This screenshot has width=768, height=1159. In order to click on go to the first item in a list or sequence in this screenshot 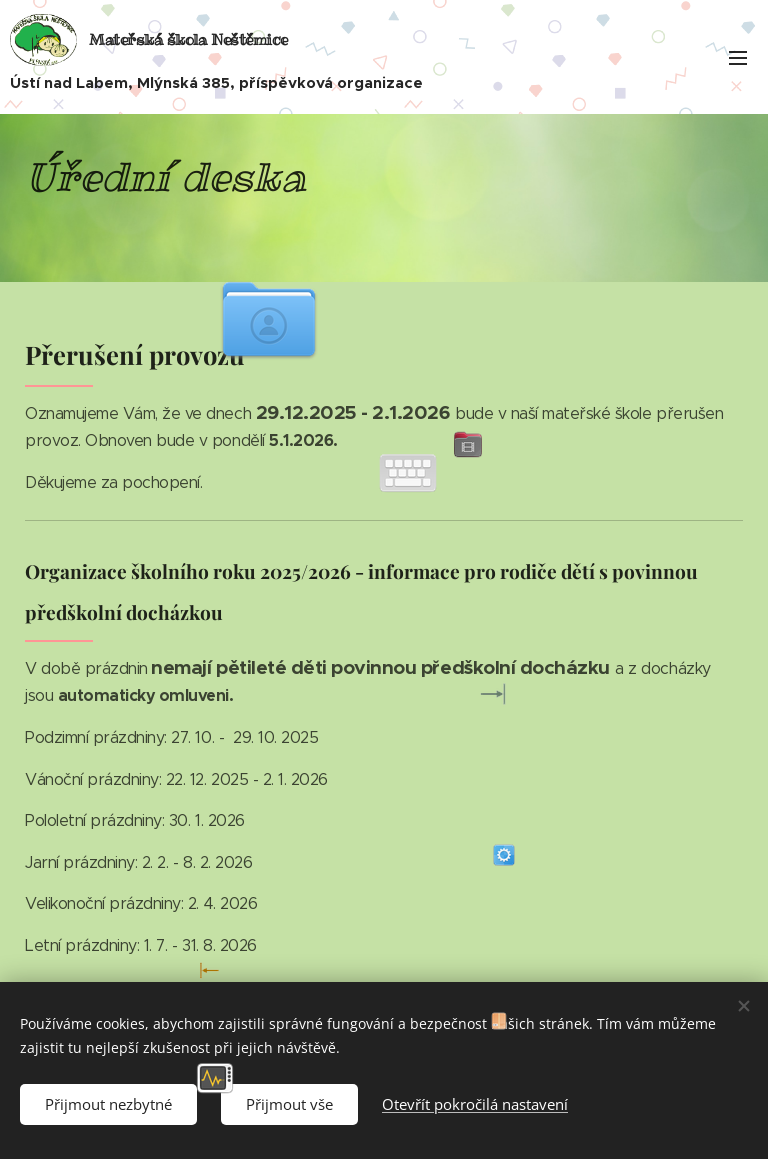, I will do `click(209, 970)`.